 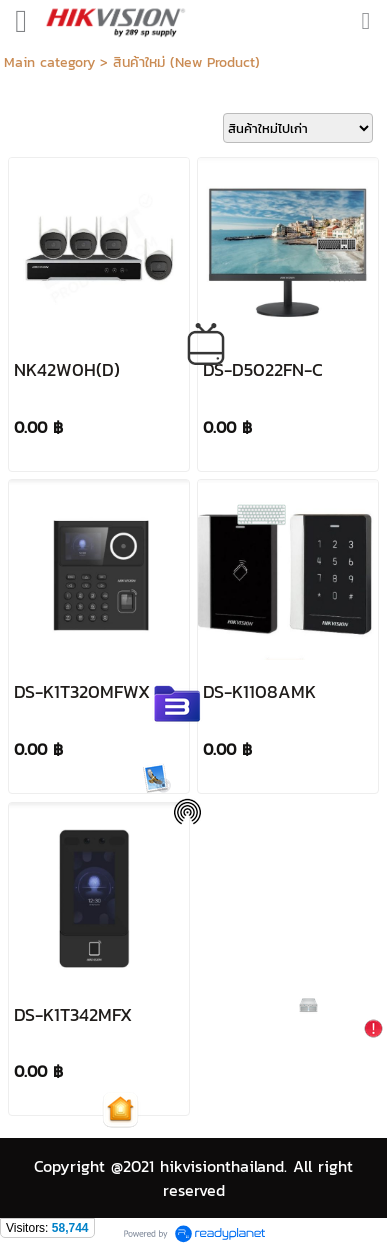 I want to click on rpcs3 emulator folder, so click(x=177, y=705).